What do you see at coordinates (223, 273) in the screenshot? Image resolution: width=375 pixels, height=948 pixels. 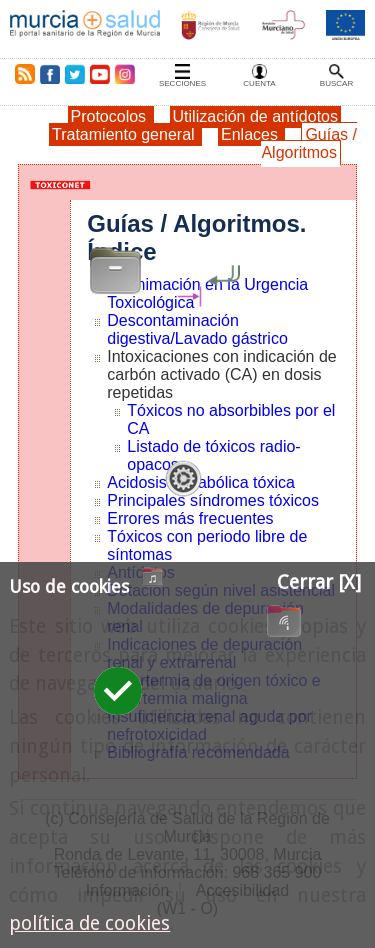 I see `reply to all recipients of an email` at bounding box center [223, 273].